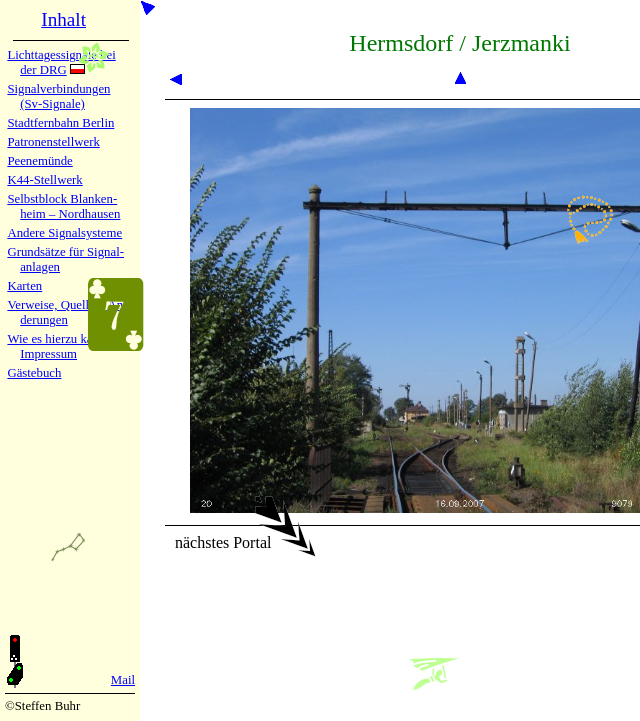  Describe the element at coordinates (68, 547) in the screenshot. I see `view ursa major constellation` at that location.